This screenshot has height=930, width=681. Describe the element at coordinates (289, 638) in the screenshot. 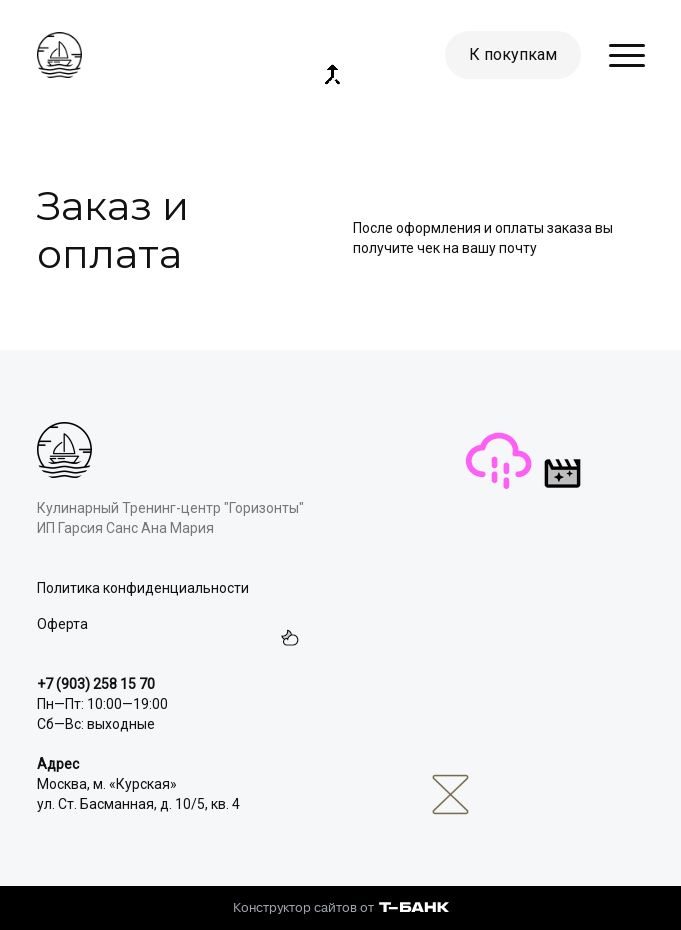

I see `indicates nighttime or evening weather conditions` at that location.